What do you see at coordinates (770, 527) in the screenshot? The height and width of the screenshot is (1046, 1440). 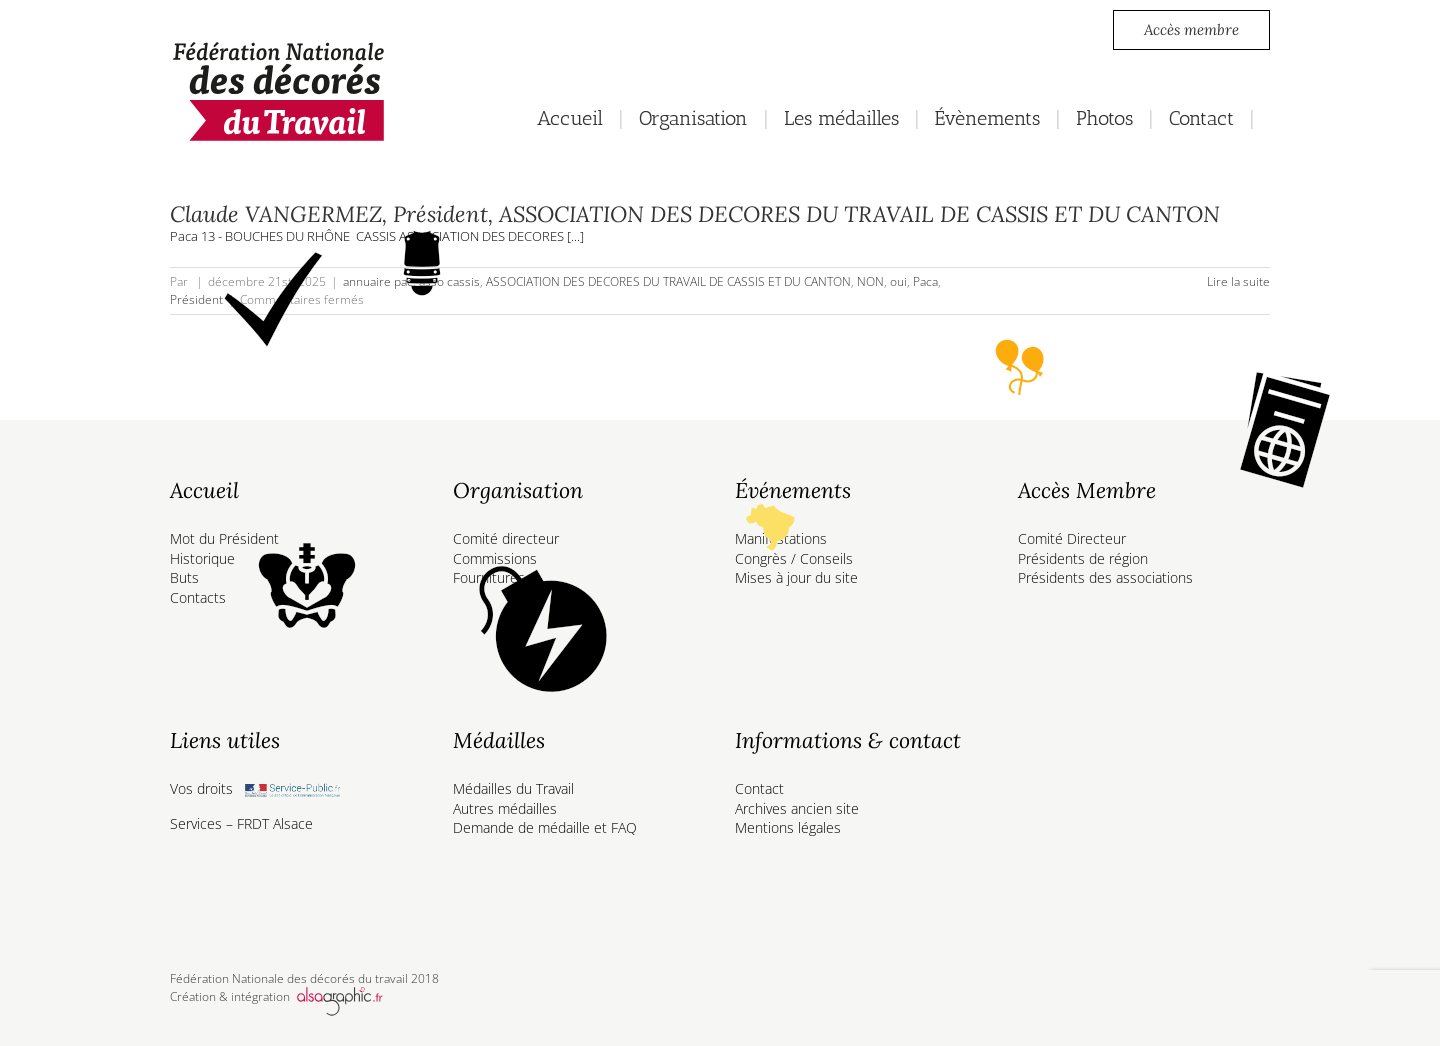 I see `select brazil as your country or region` at bounding box center [770, 527].